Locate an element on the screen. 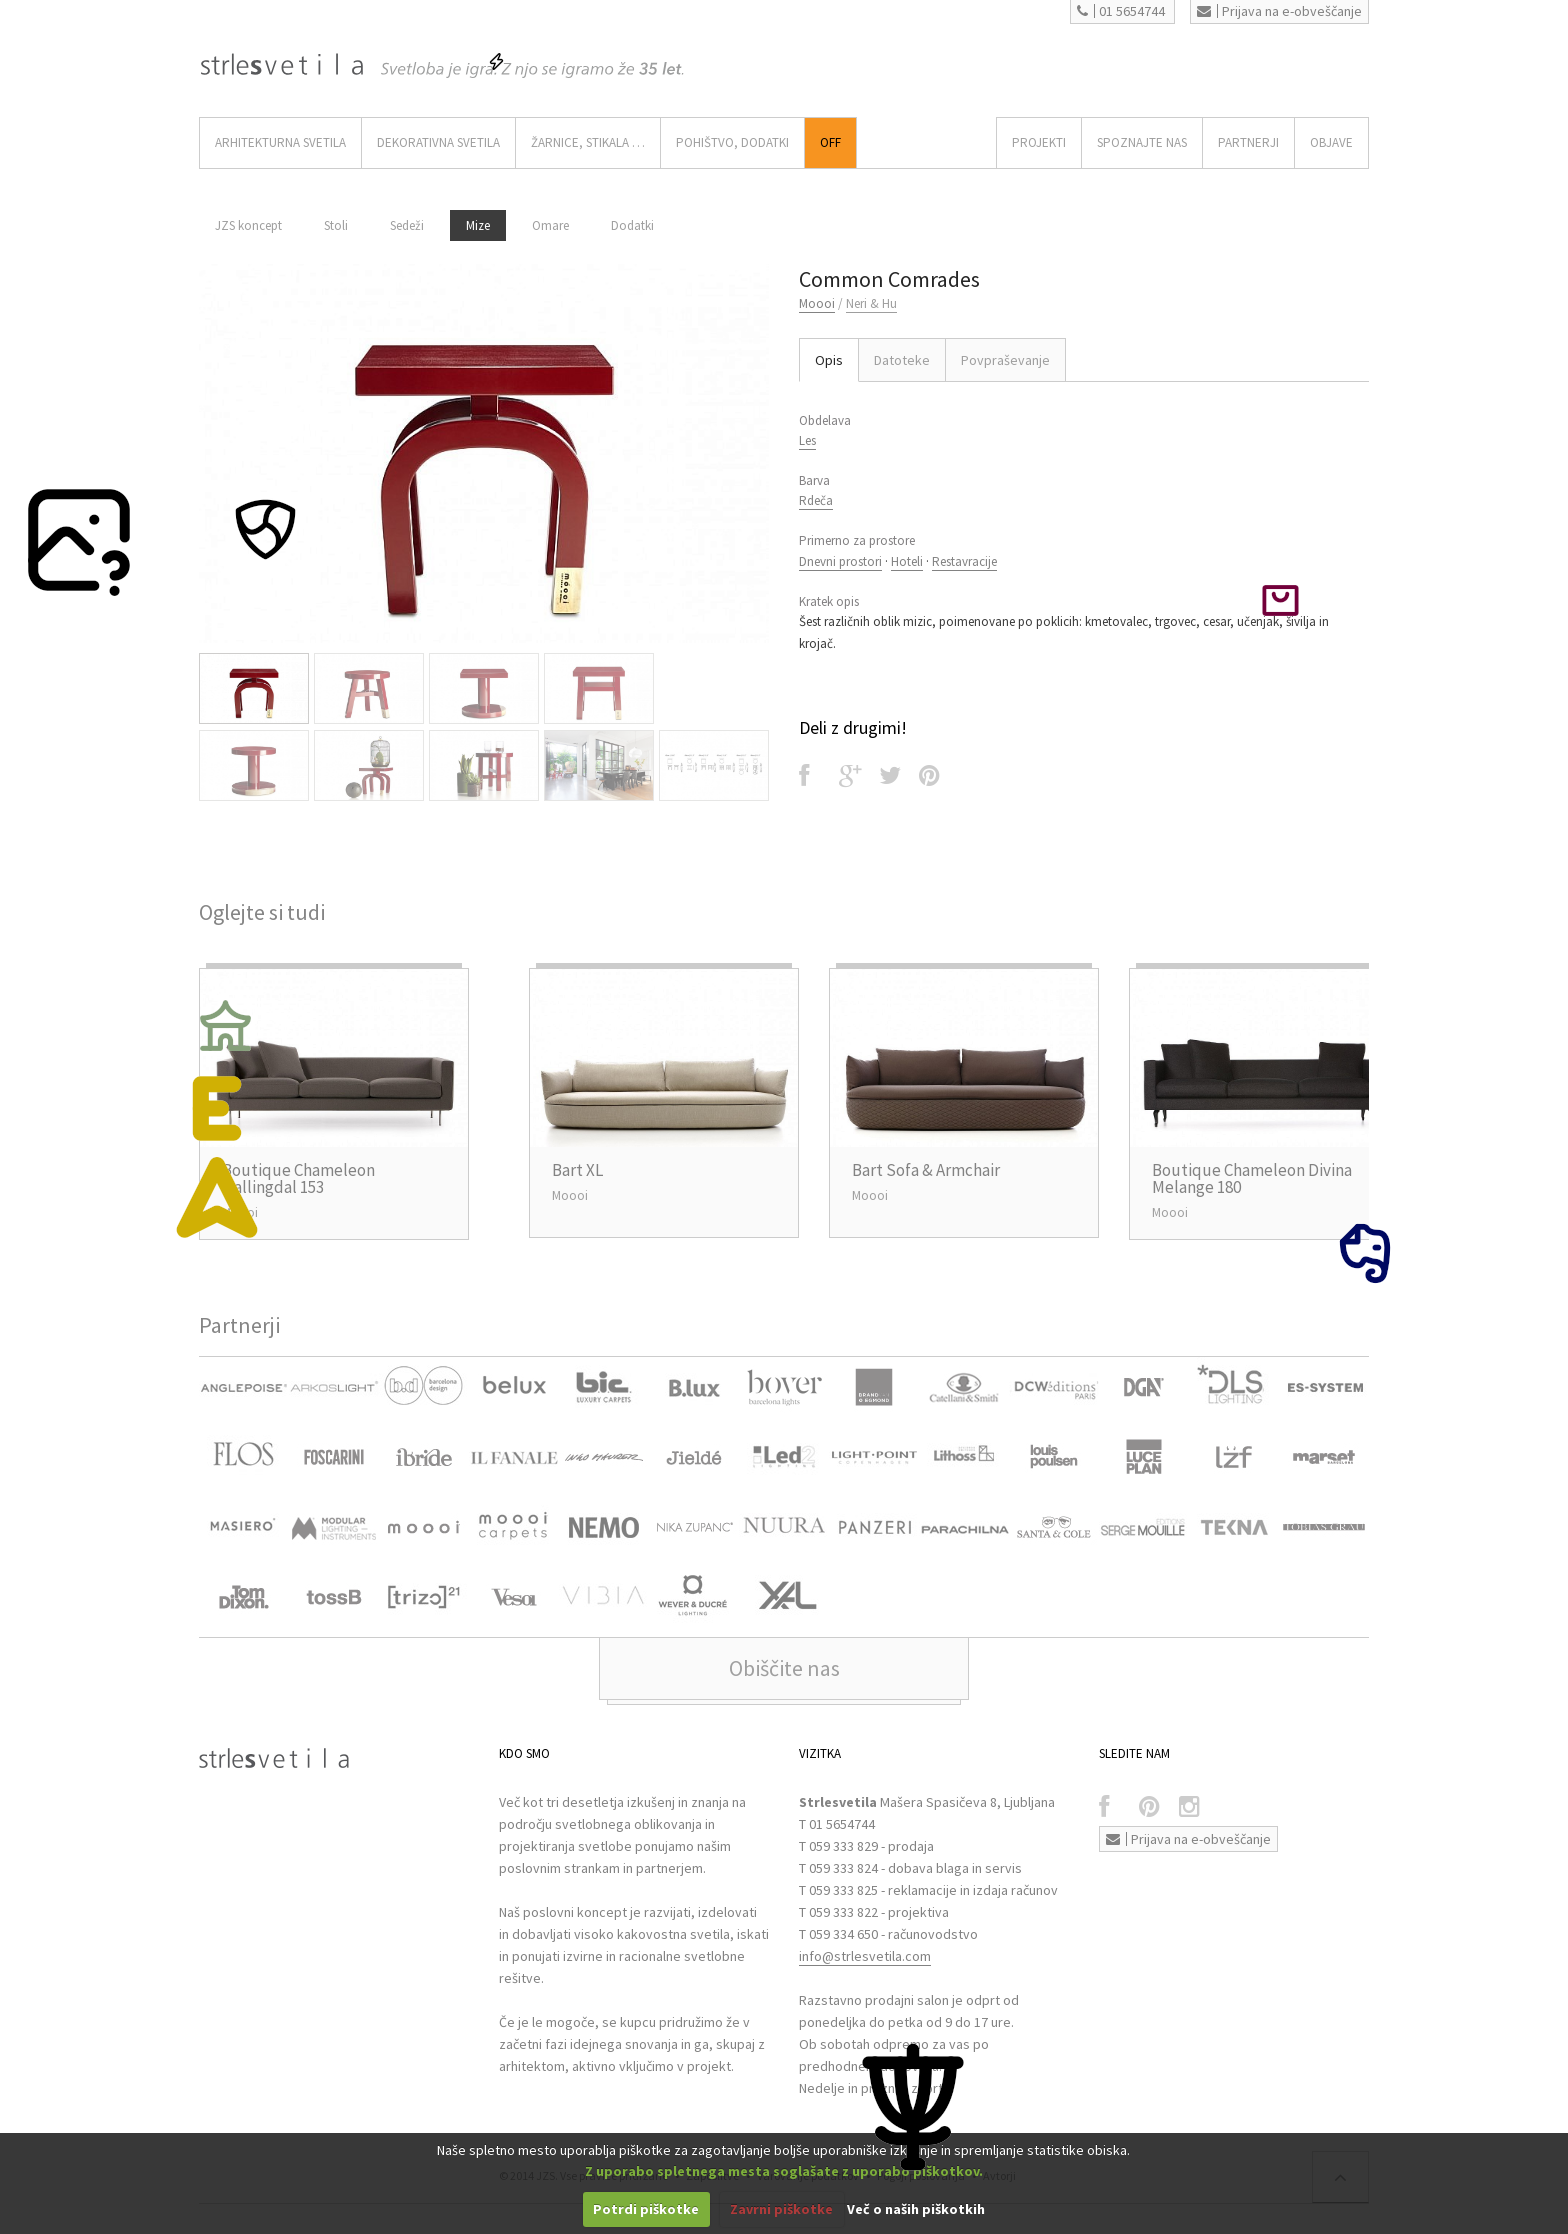  navigate east direction is located at coordinates (217, 1157).